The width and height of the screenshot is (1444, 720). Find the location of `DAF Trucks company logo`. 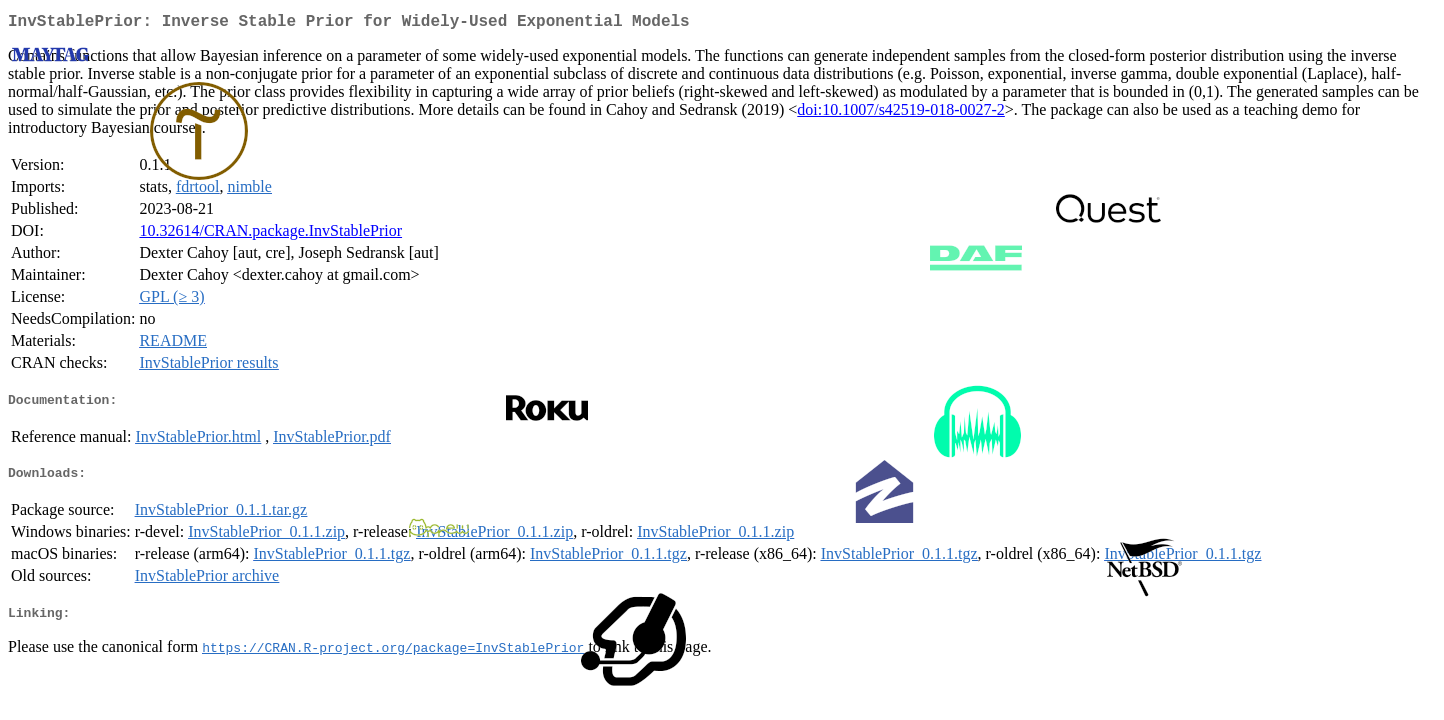

DAF Trucks company logo is located at coordinates (976, 258).